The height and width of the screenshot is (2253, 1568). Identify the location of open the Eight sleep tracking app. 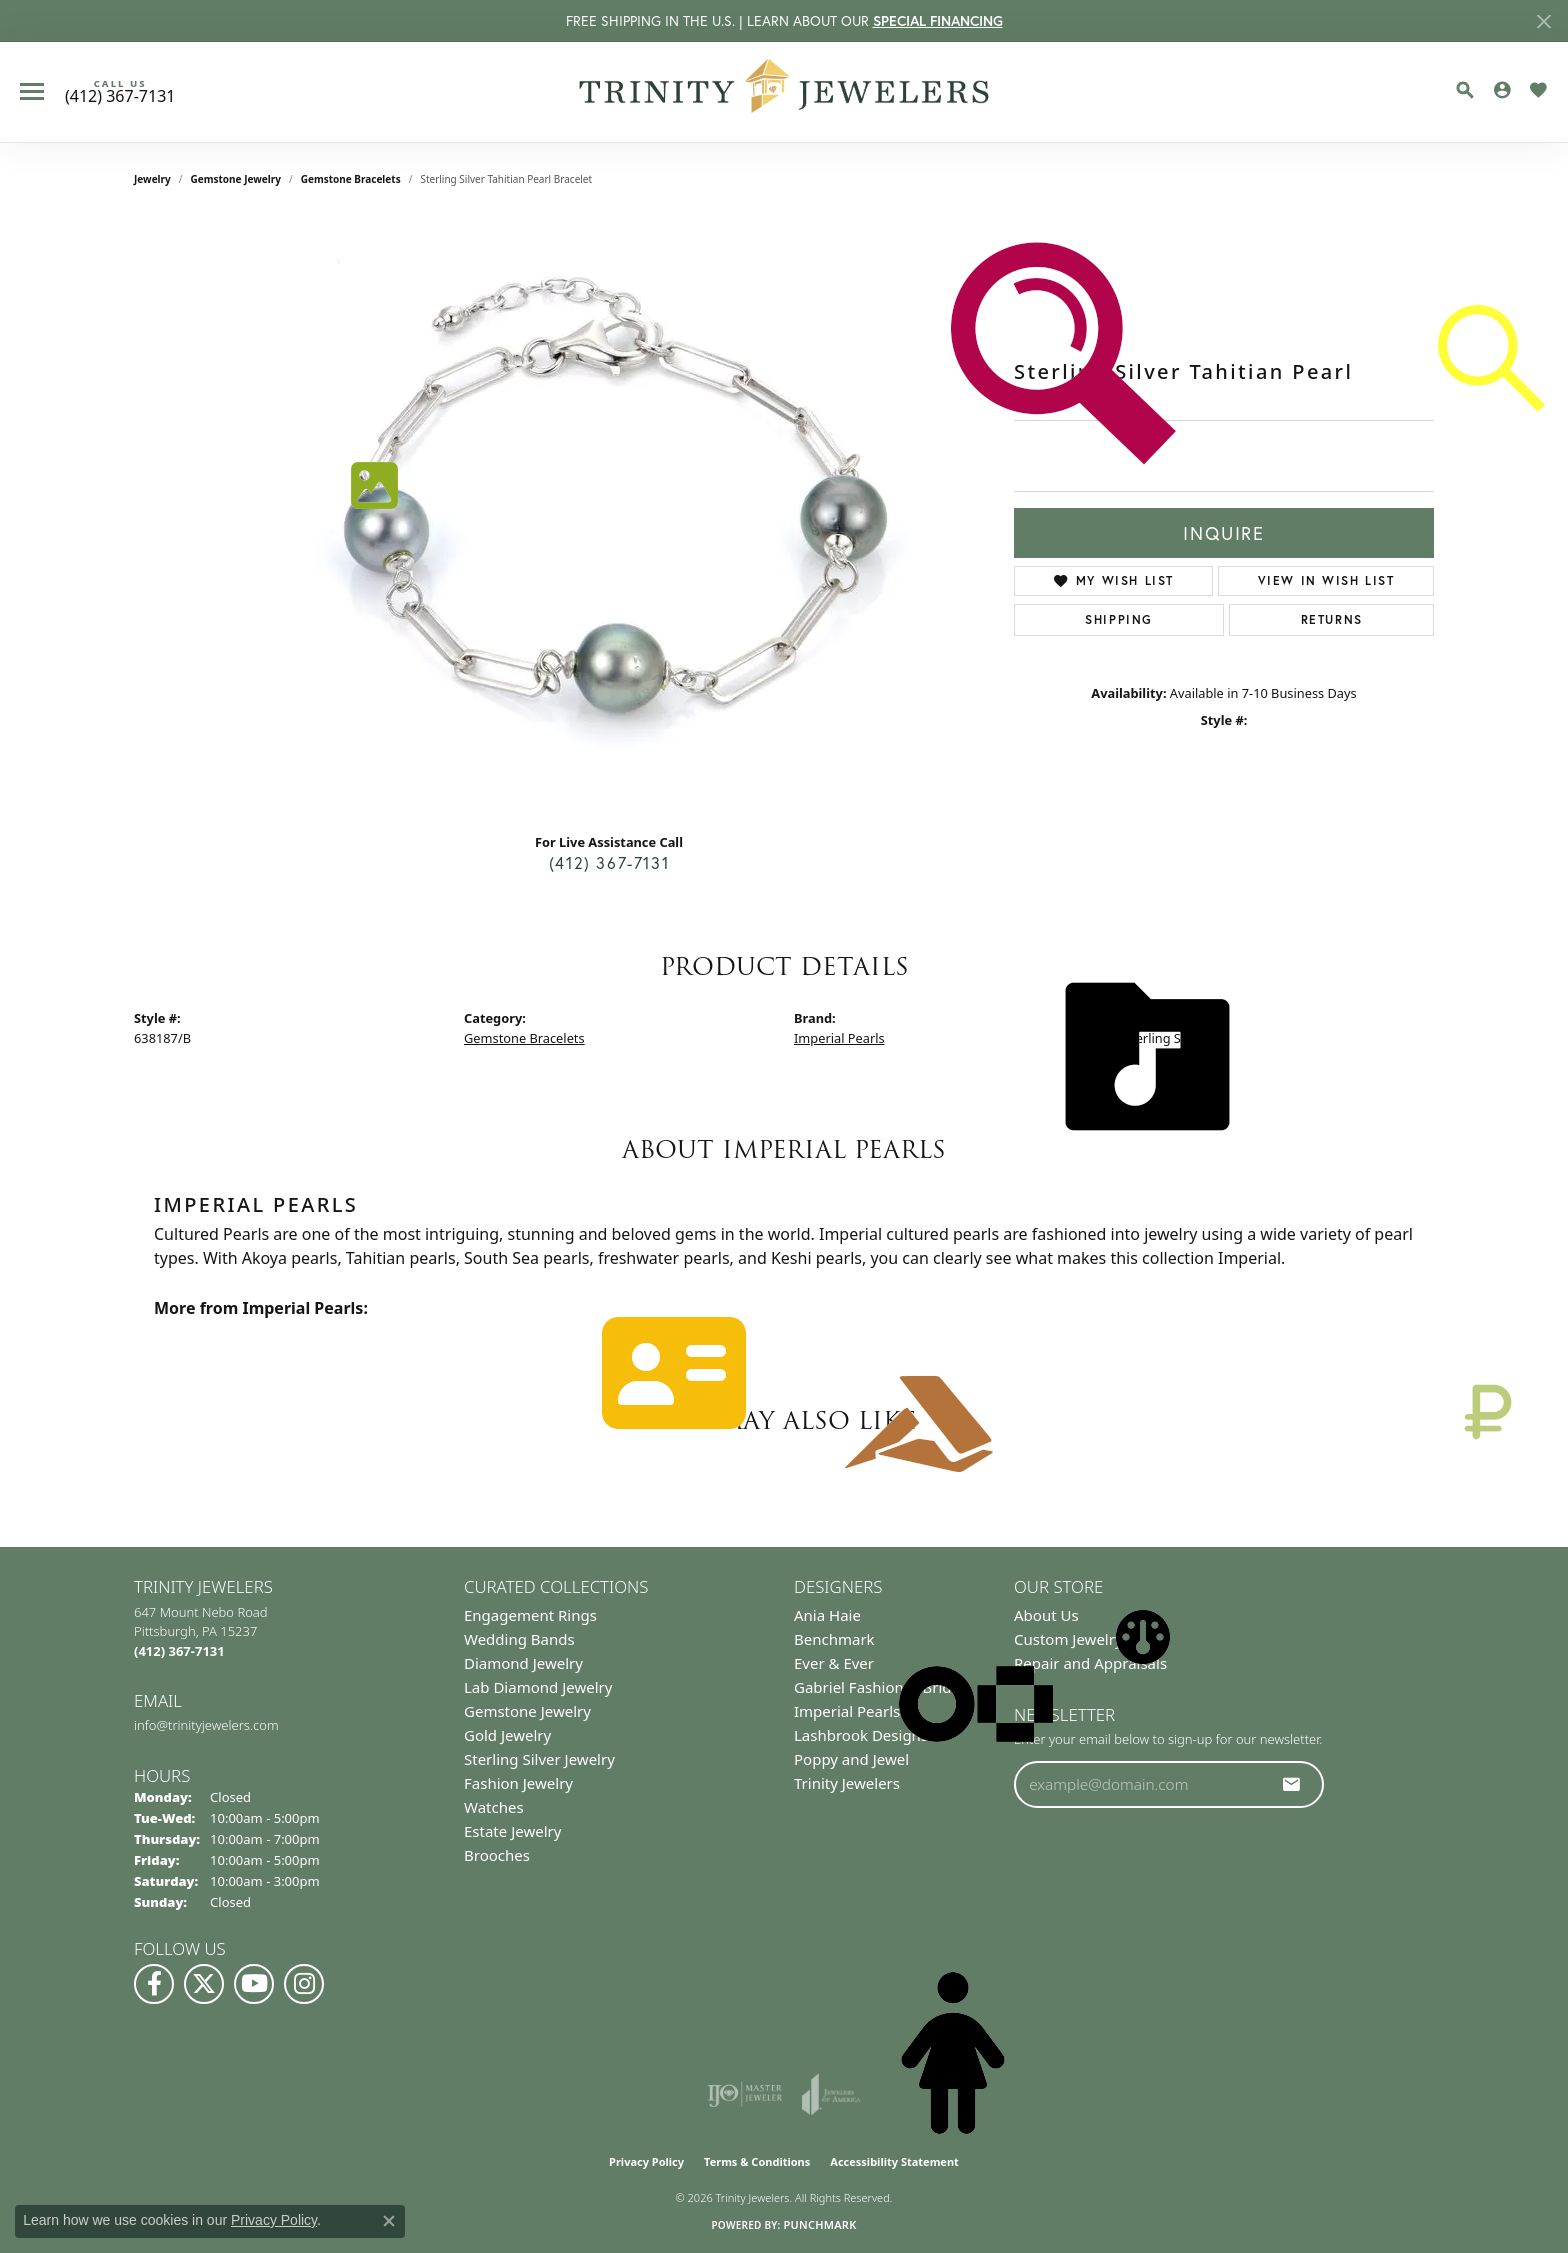
(976, 1704).